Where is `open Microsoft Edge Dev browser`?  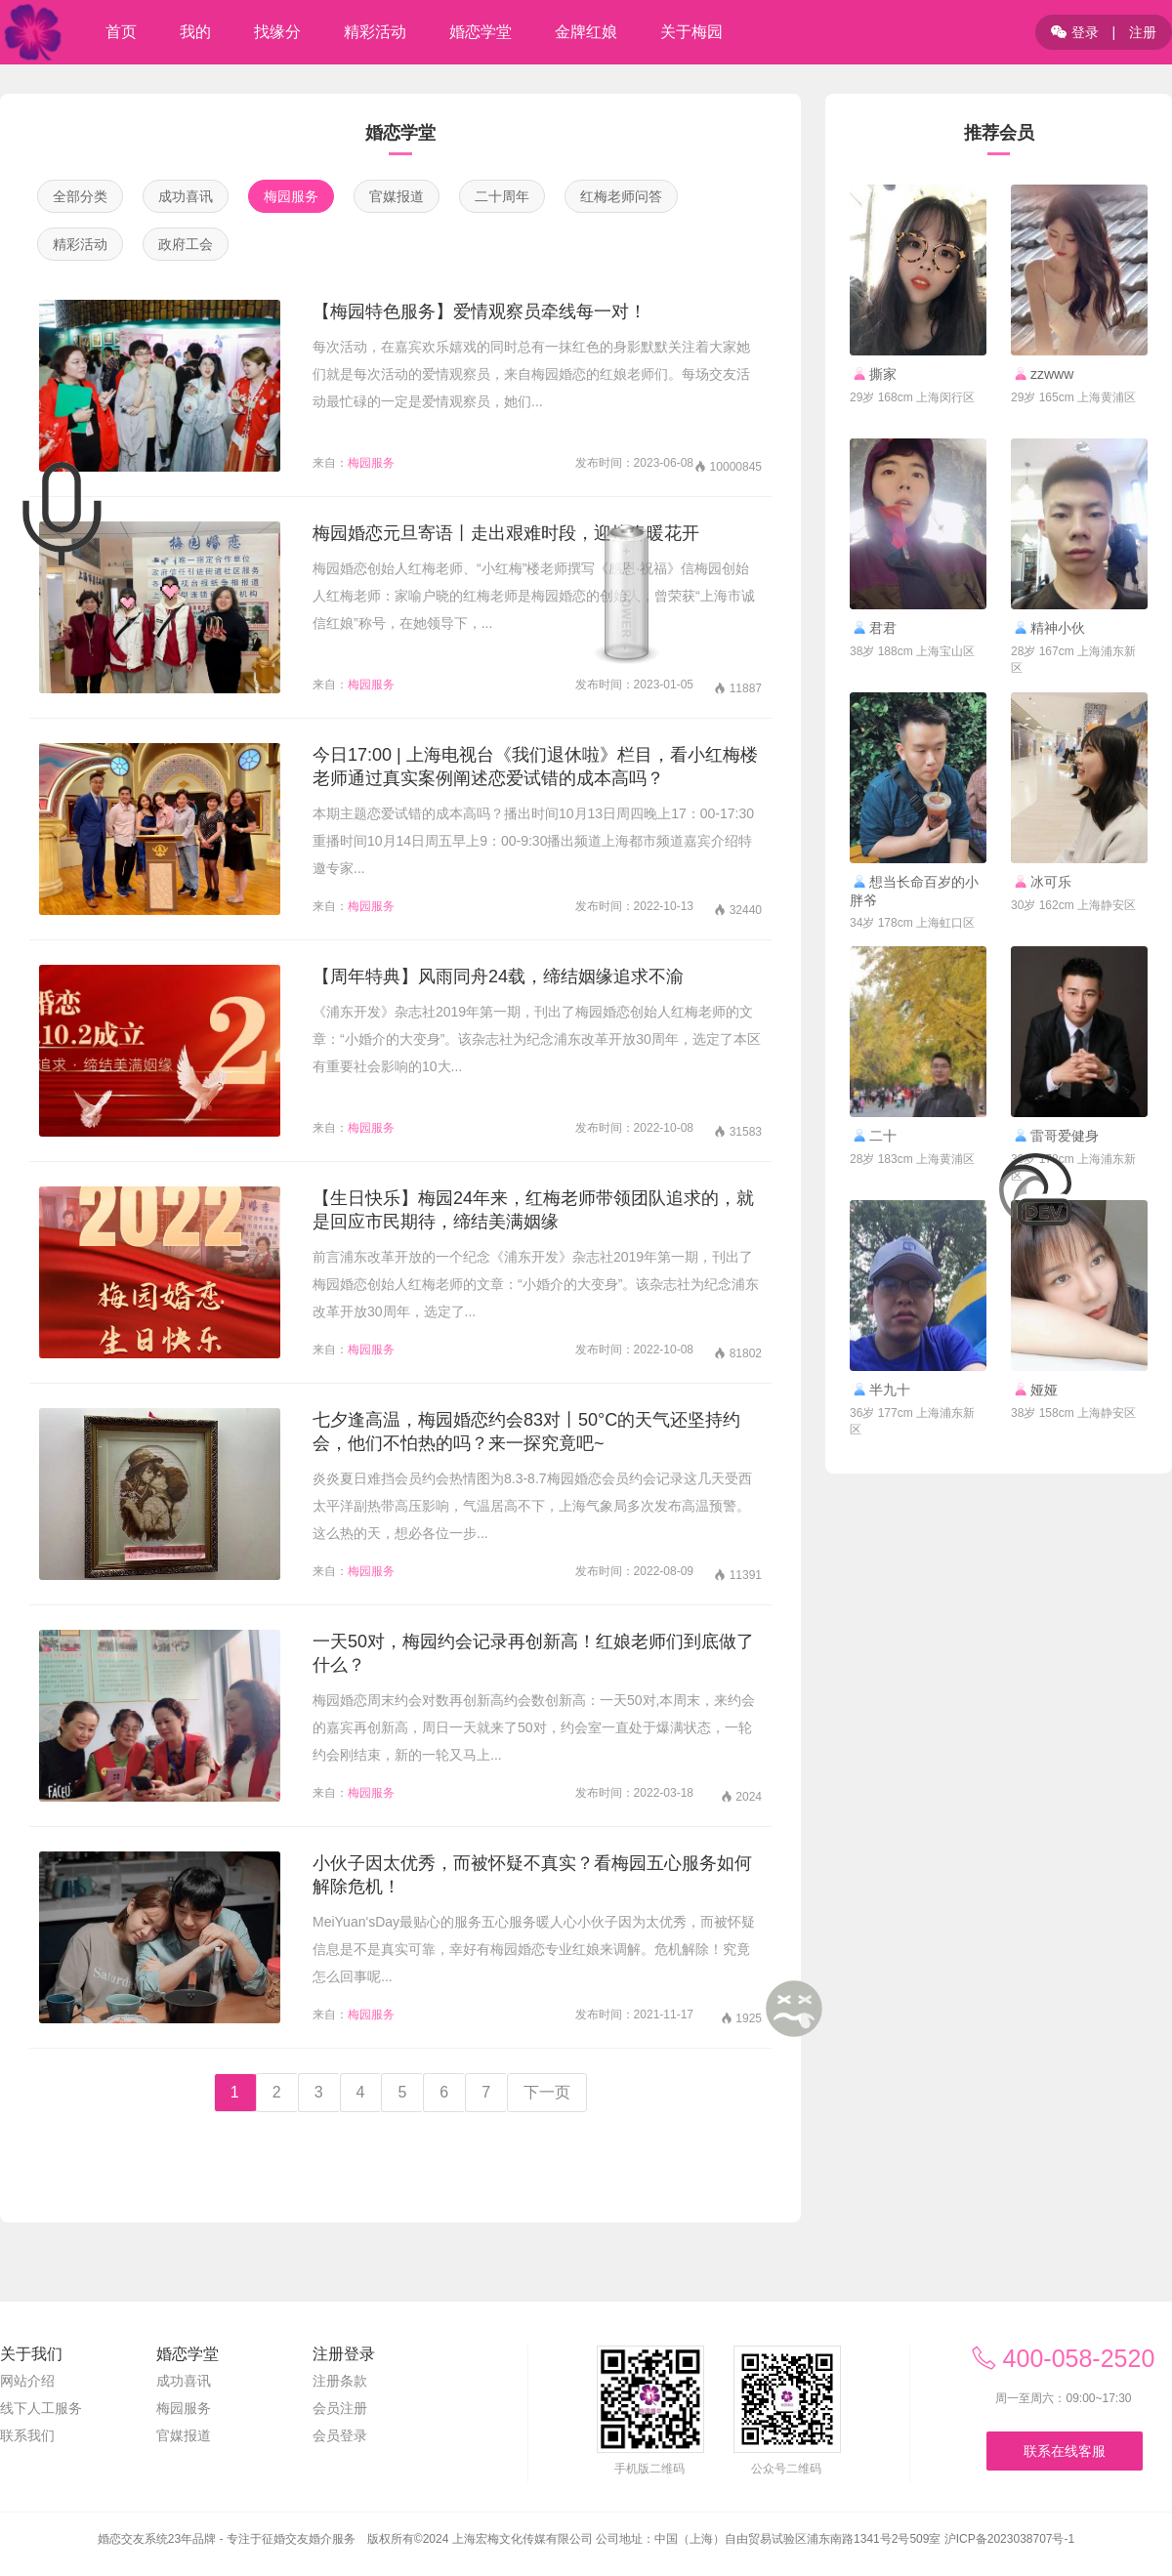
open Microsoft Edge Dev browser is located at coordinates (1035, 1189).